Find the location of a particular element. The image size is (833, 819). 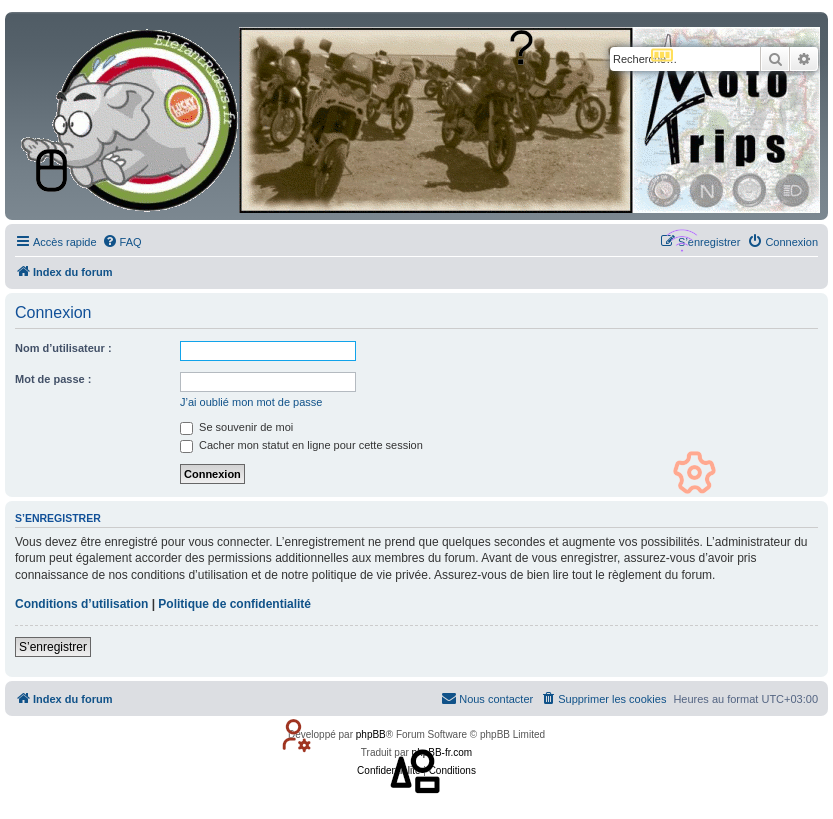

indicates mouse input device connected is located at coordinates (51, 170).